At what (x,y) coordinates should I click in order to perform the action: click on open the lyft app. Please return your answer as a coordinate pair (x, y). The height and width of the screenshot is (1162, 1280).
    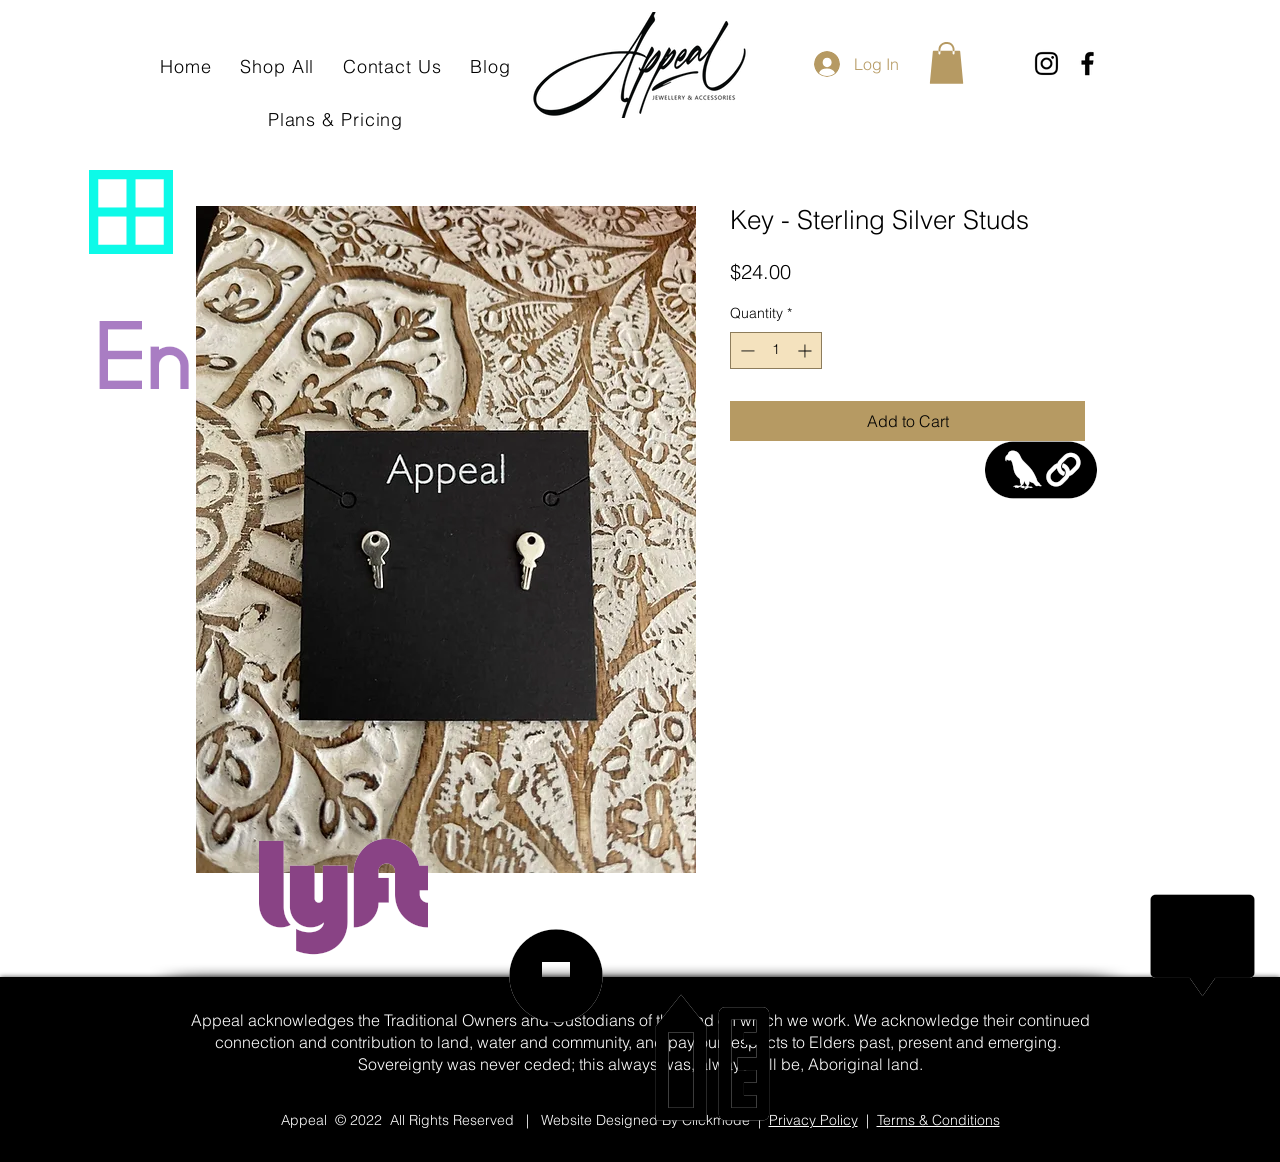
    Looking at the image, I should click on (343, 896).